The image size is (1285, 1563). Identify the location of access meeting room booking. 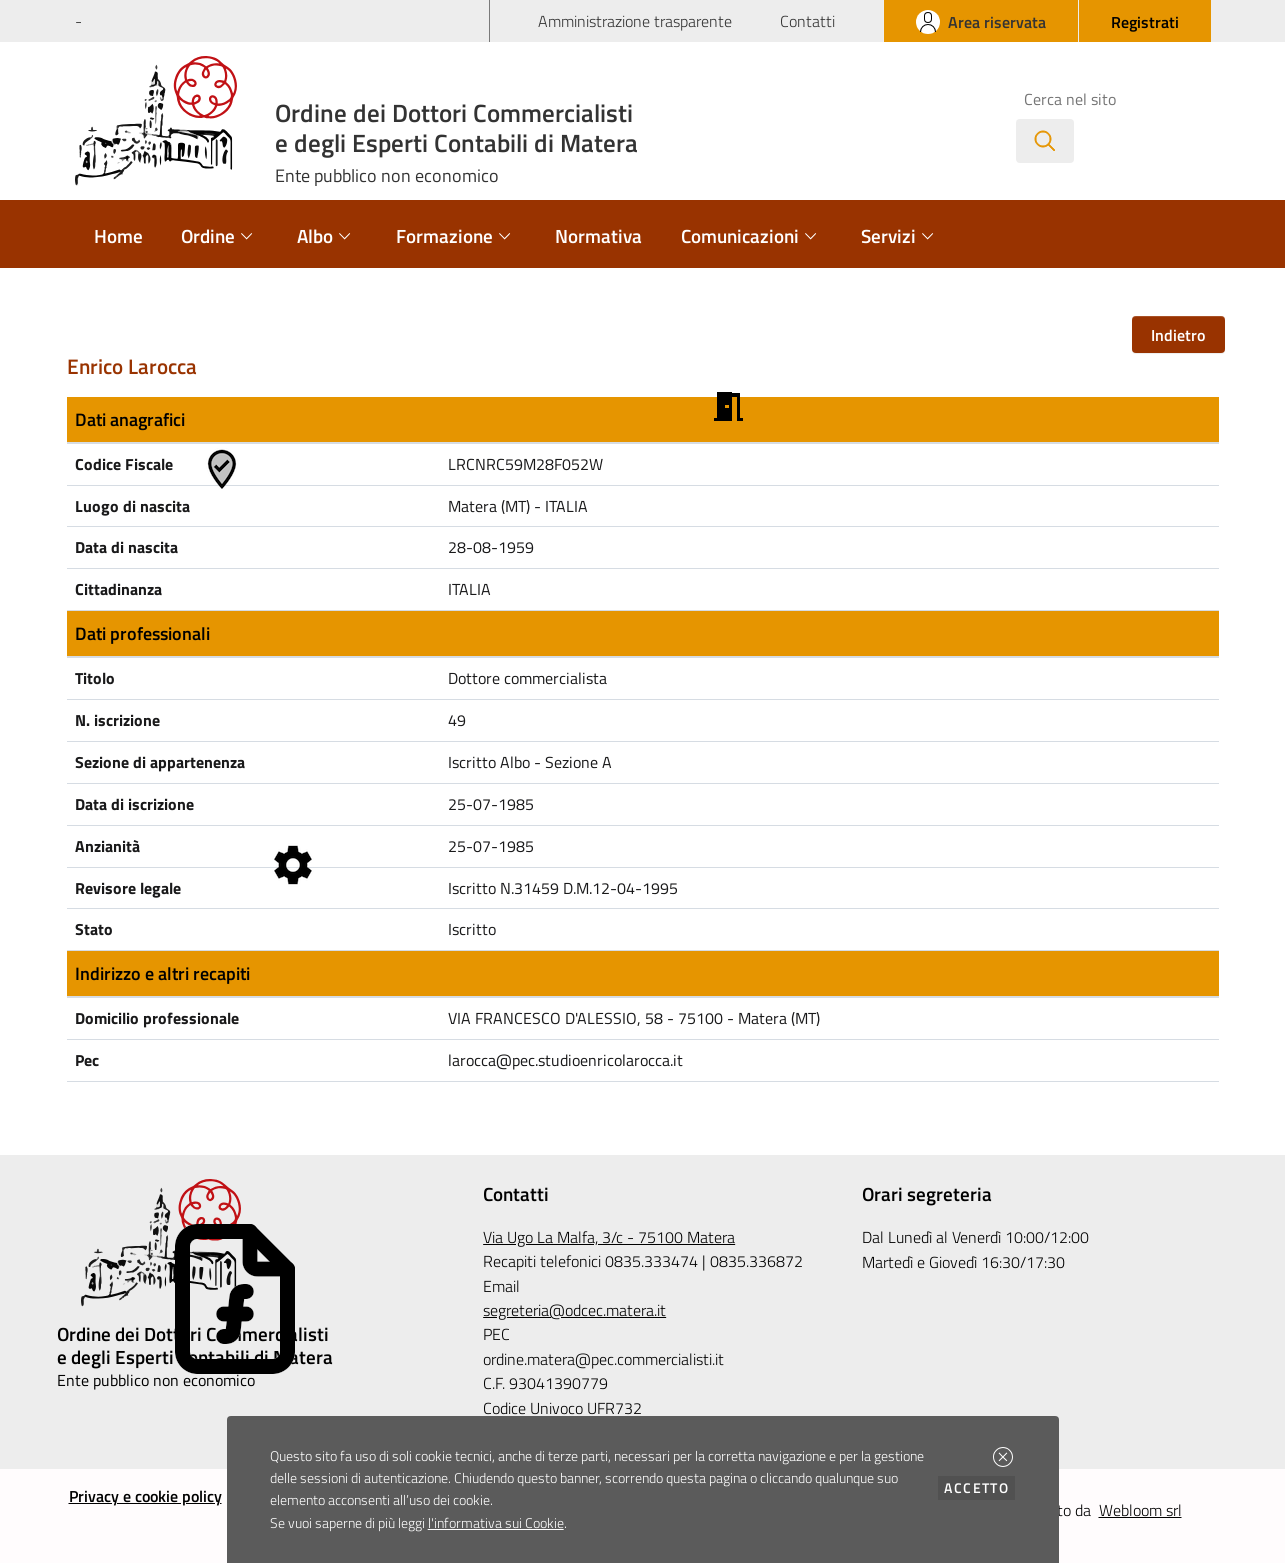
(728, 406).